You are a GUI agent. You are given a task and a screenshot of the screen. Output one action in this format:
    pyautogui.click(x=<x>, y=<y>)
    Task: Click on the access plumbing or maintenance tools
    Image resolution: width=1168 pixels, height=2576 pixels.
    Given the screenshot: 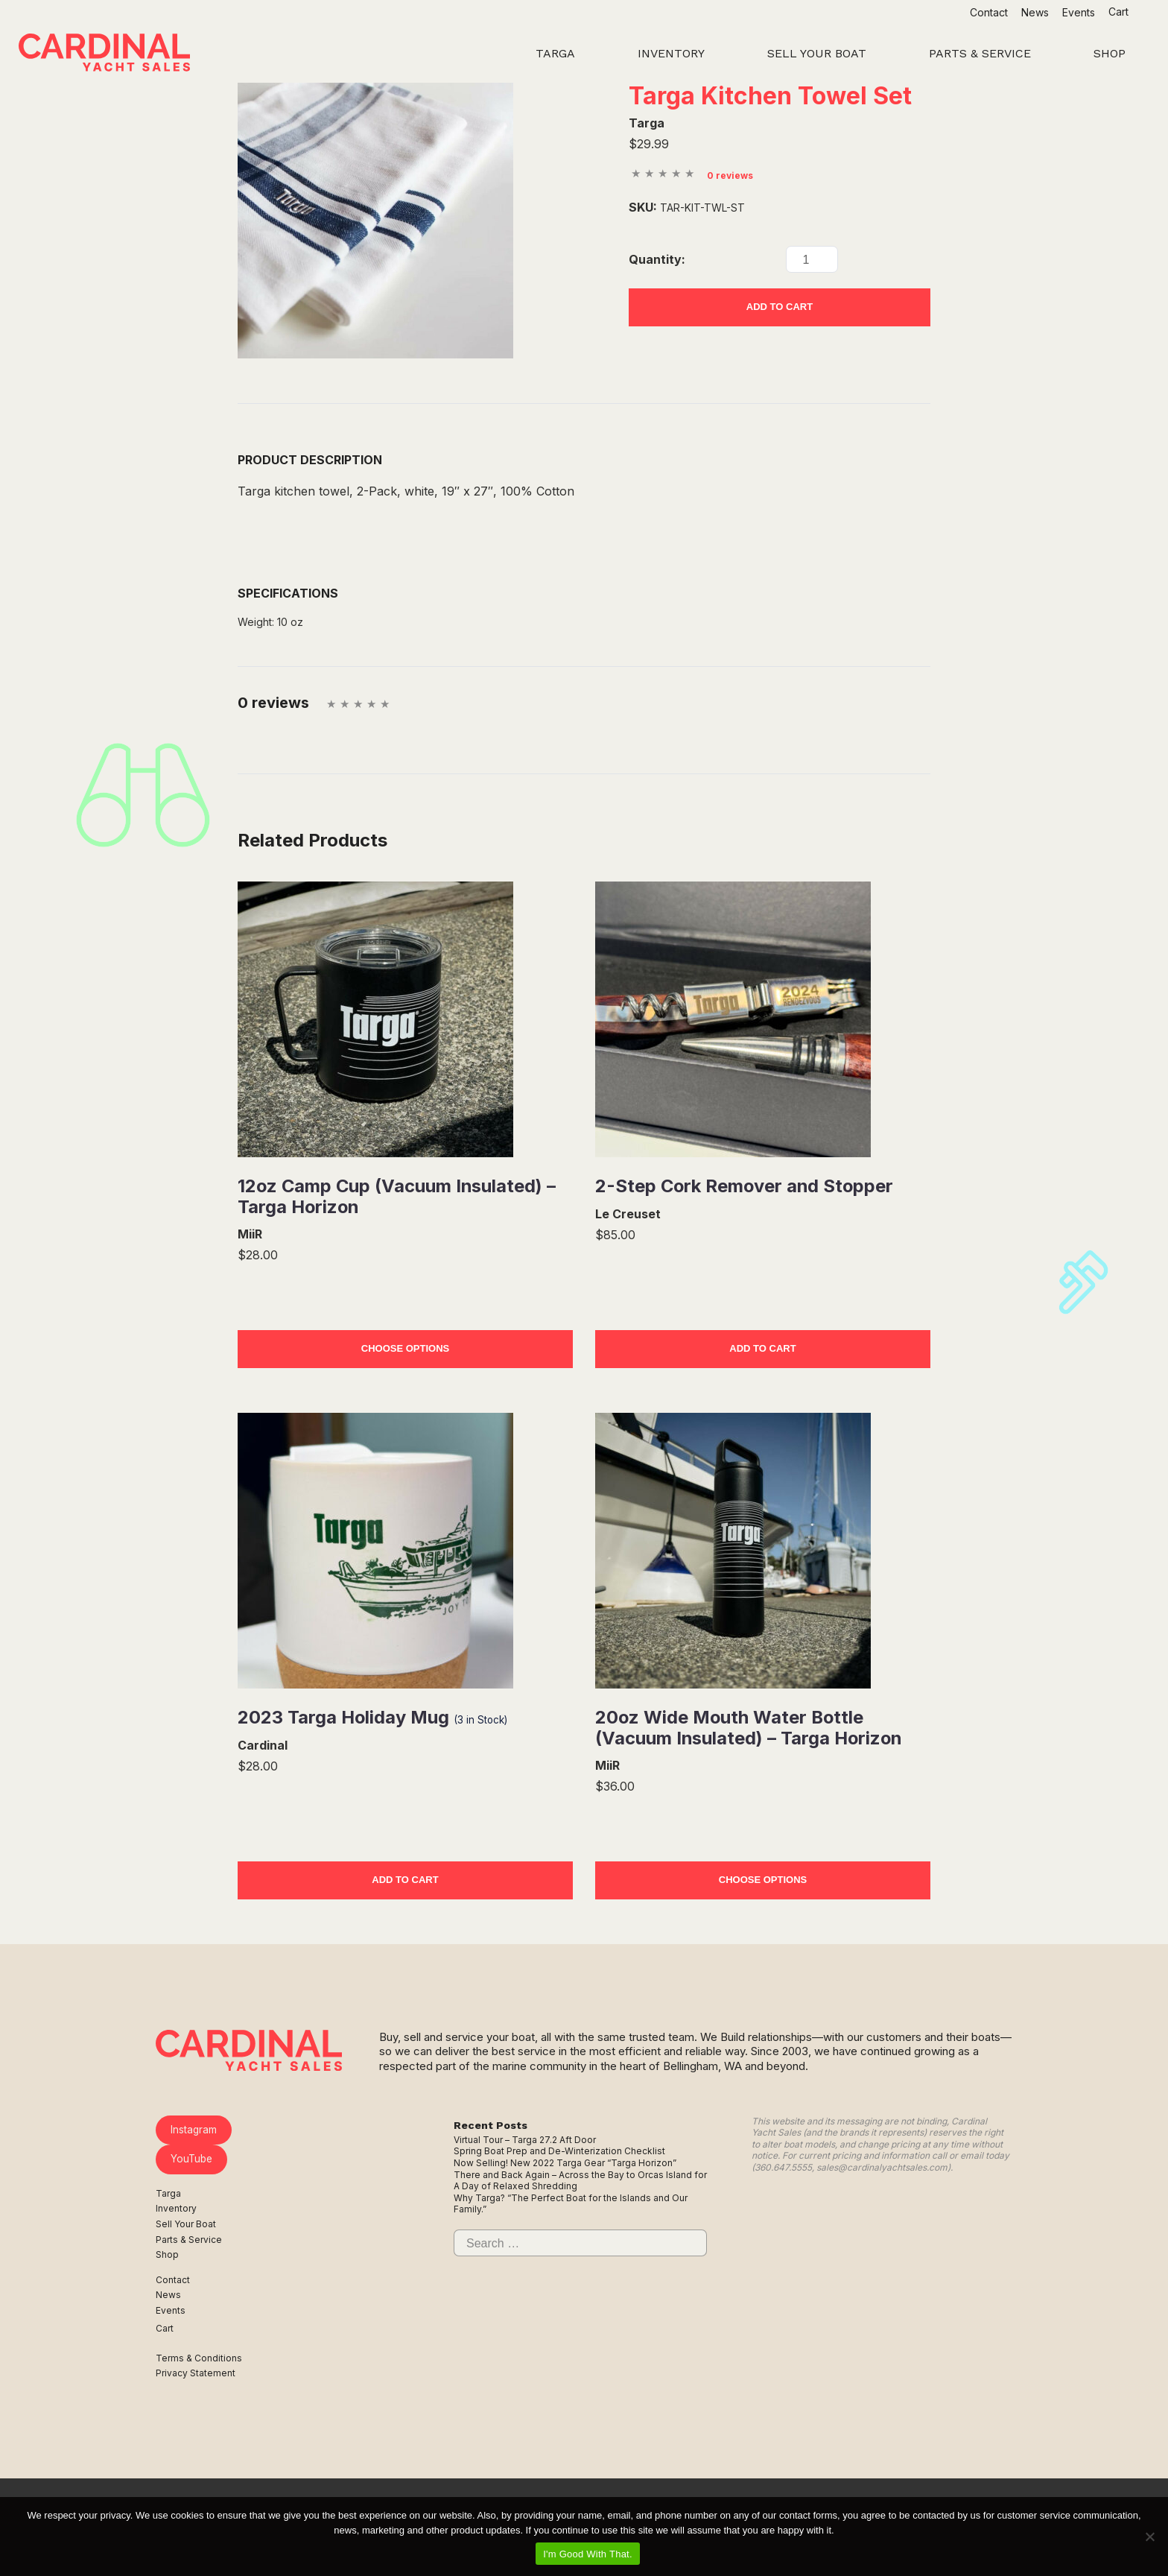 What is the action you would take?
    pyautogui.click(x=1080, y=1282)
    